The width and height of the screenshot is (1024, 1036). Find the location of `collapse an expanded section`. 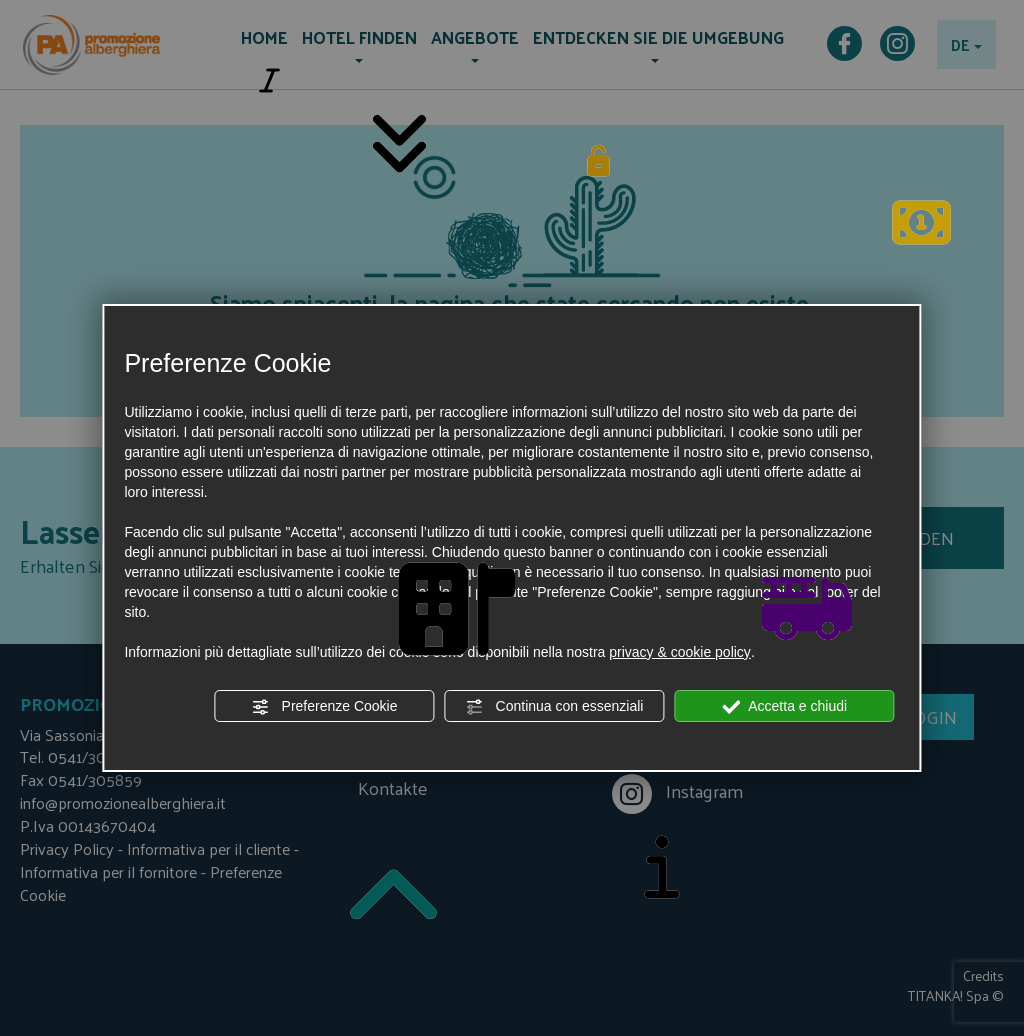

collapse an expanded section is located at coordinates (393, 900).